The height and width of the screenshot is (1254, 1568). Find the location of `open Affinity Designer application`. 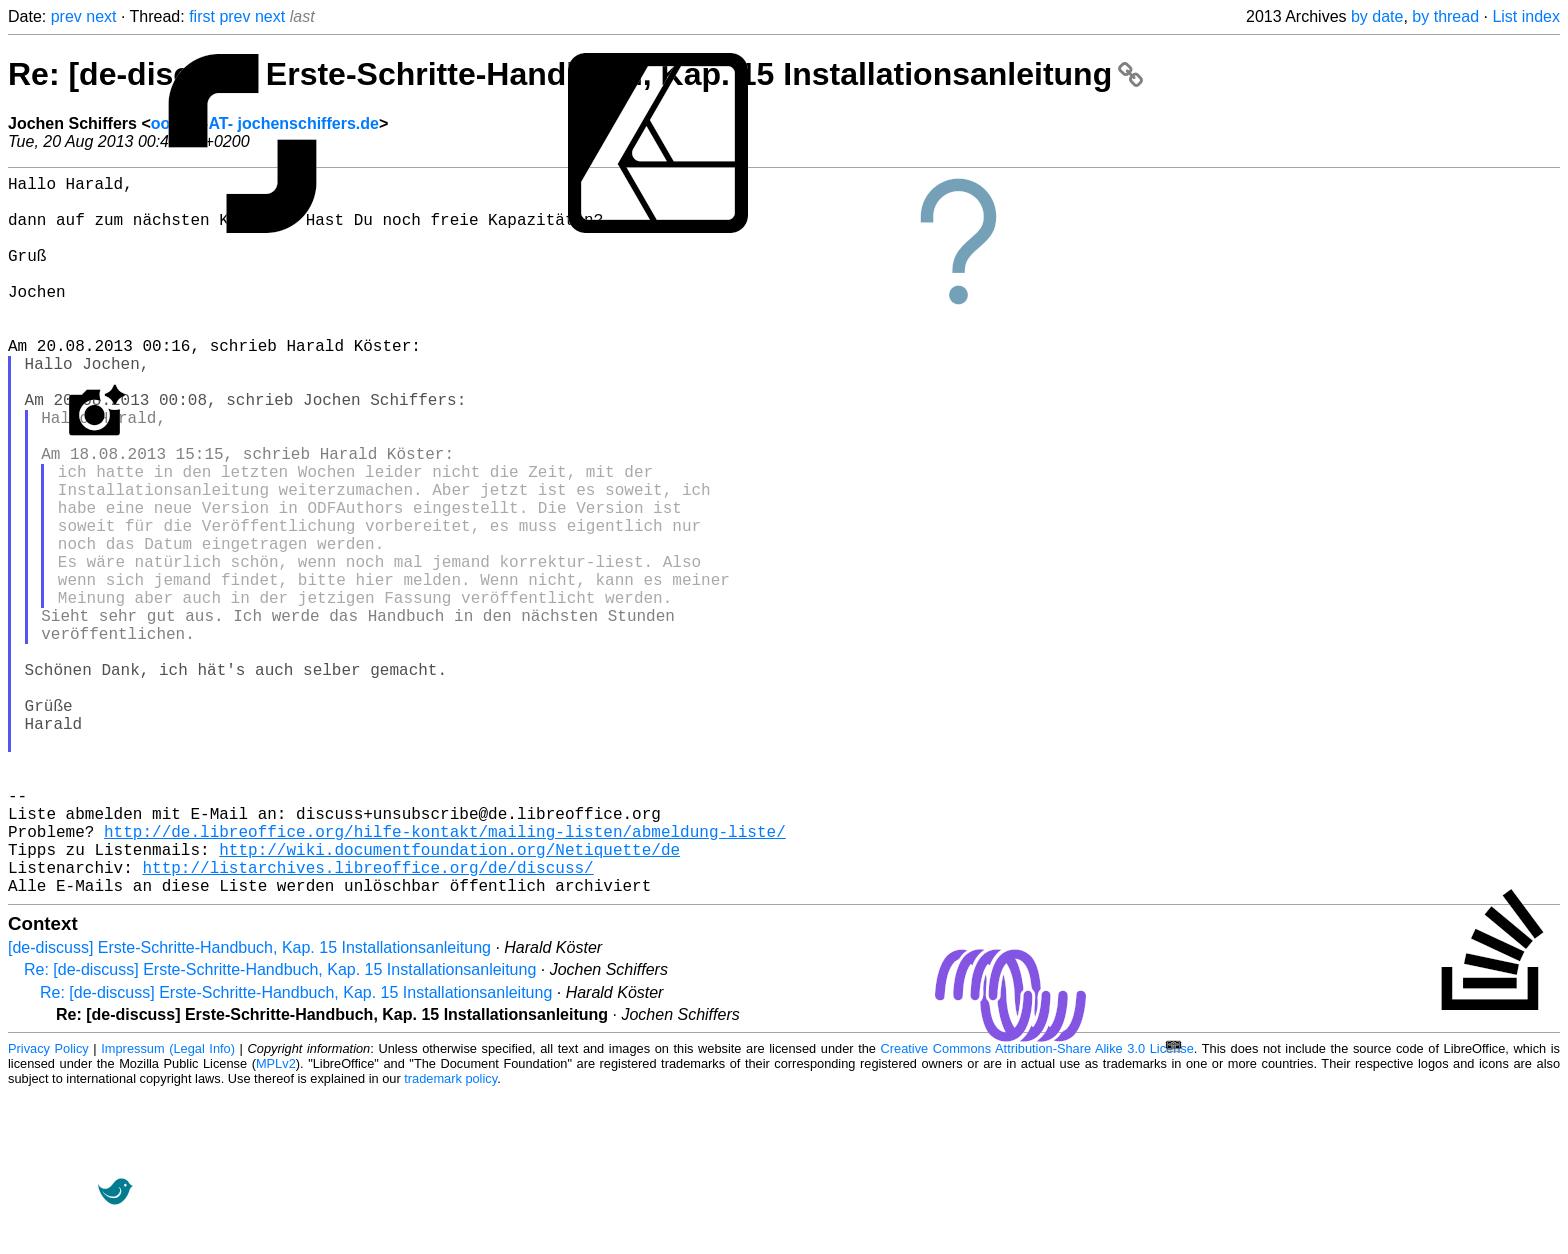

open Affinity Designer application is located at coordinates (658, 143).